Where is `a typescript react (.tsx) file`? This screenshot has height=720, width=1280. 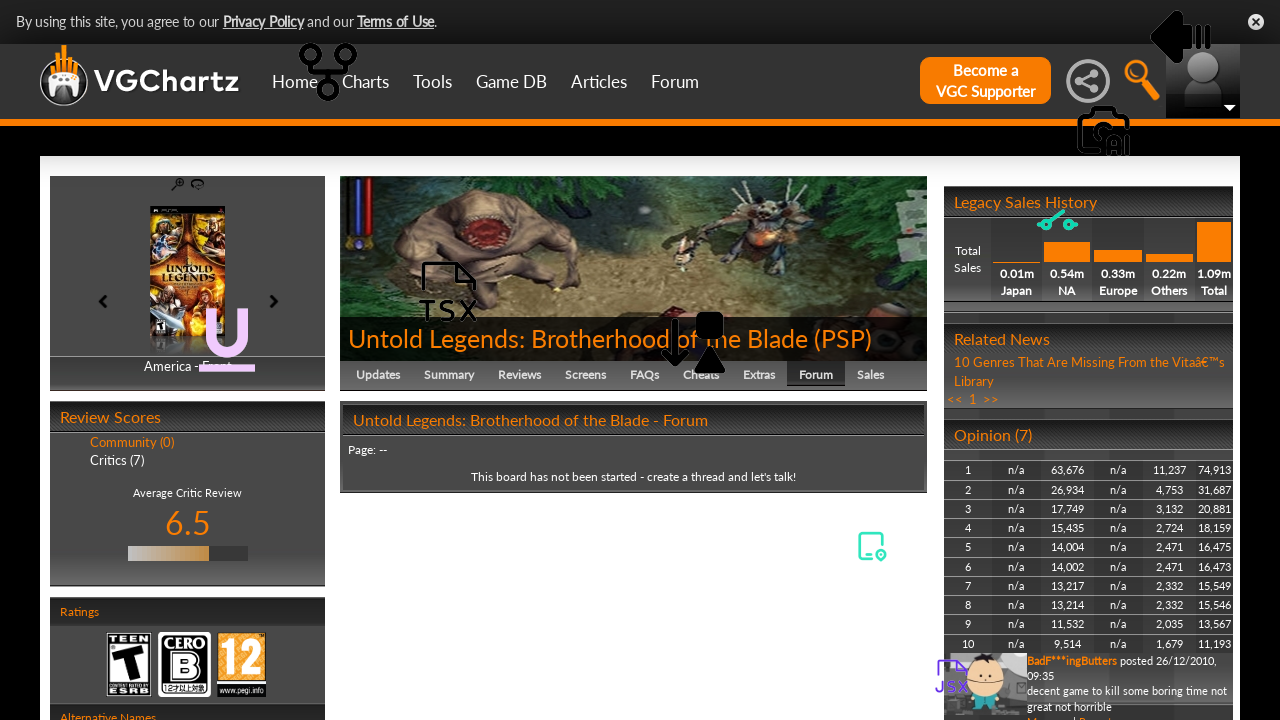 a typescript react (.tsx) file is located at coordinates (449, 294).